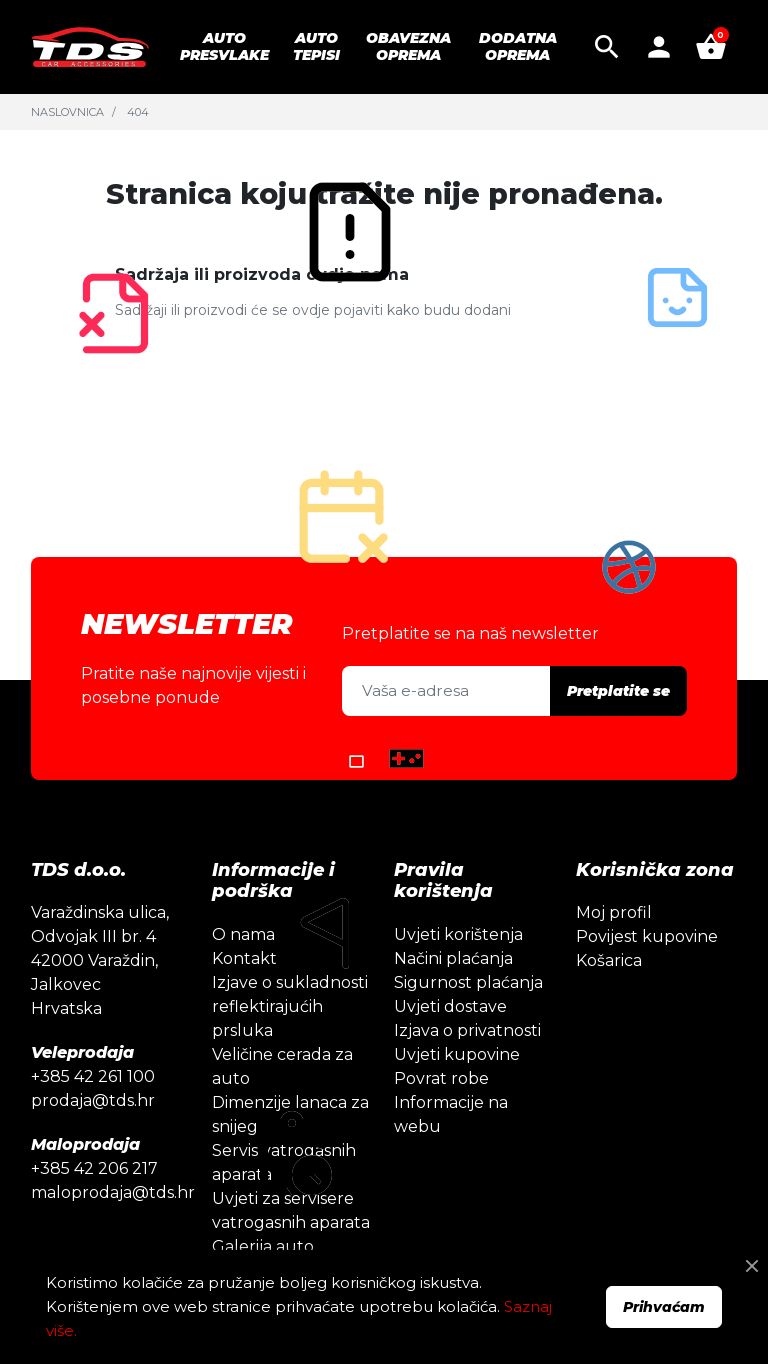 This screenshot has height=1364, width=768. I want to click on access gaming features or settings, so click(406, 758).